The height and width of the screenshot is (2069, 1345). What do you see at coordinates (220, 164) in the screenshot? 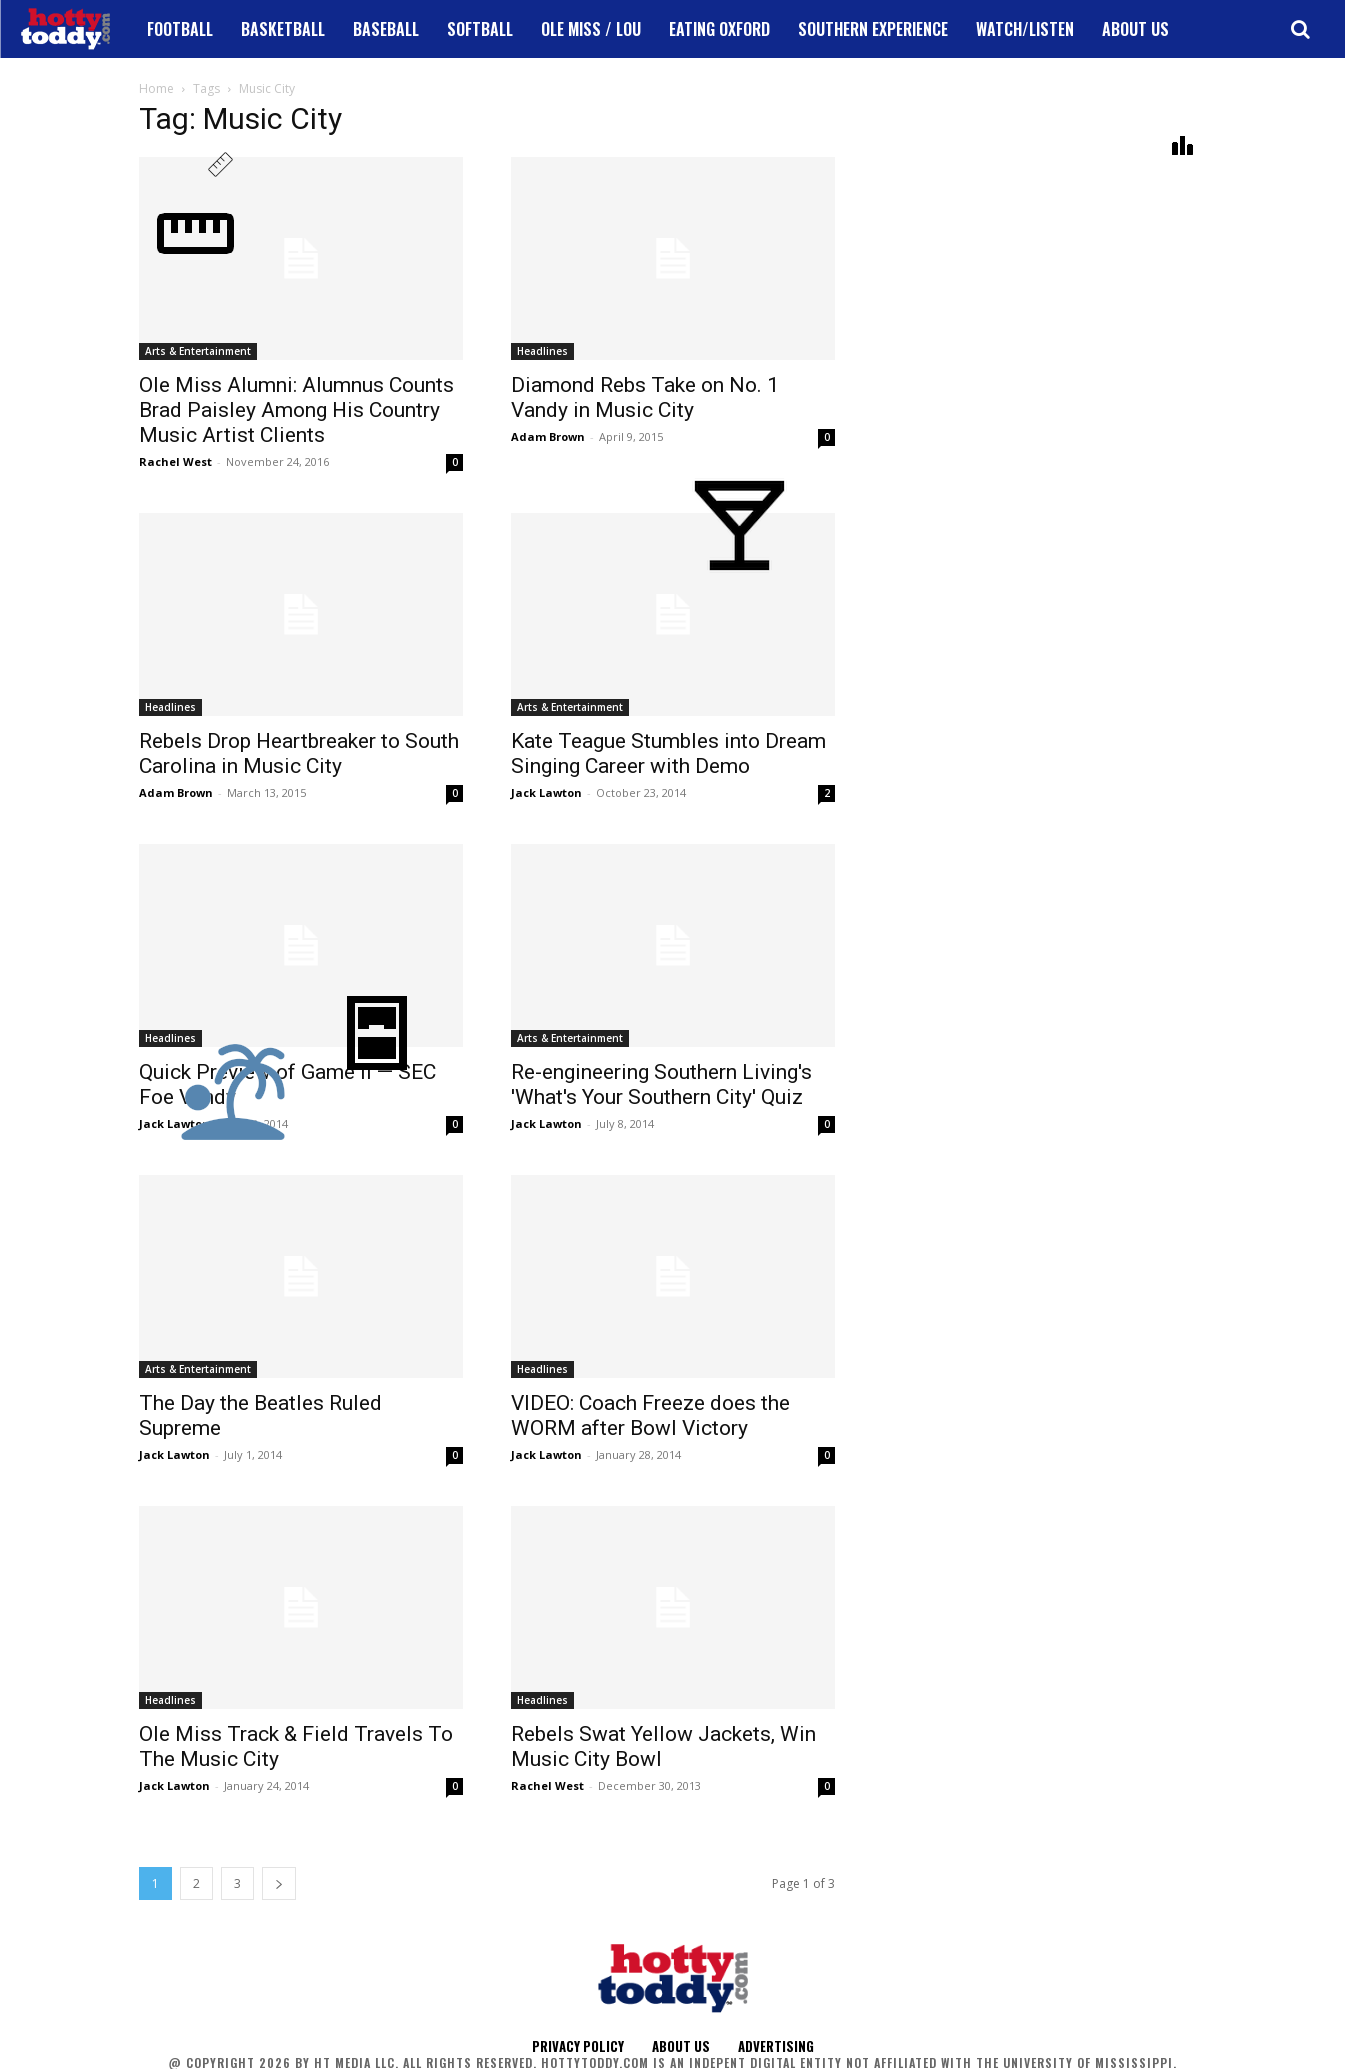
I see `access measurement tools` at bounding box center [220, 164].